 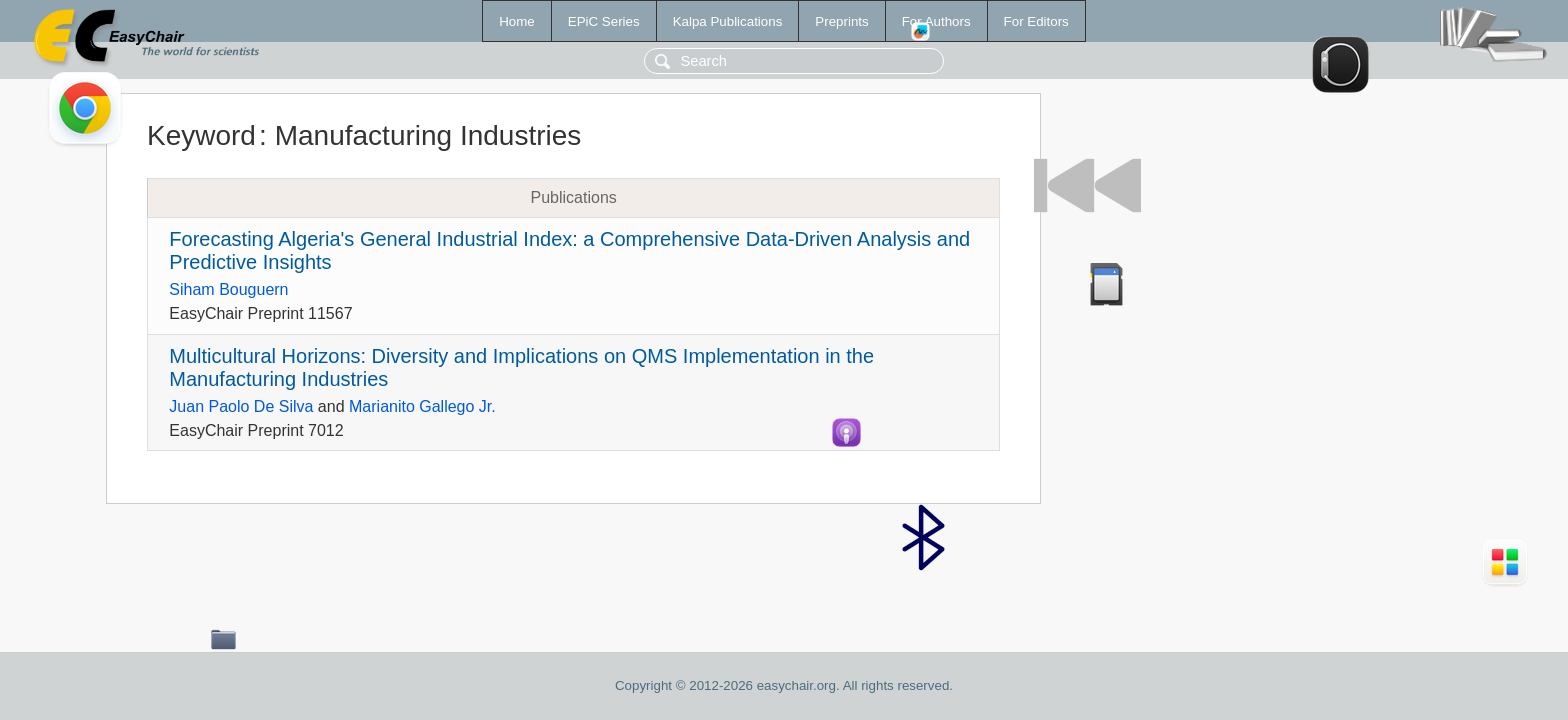 I want to click on open freeform app for brainstorming and sketching, so click(x=920, y=31).